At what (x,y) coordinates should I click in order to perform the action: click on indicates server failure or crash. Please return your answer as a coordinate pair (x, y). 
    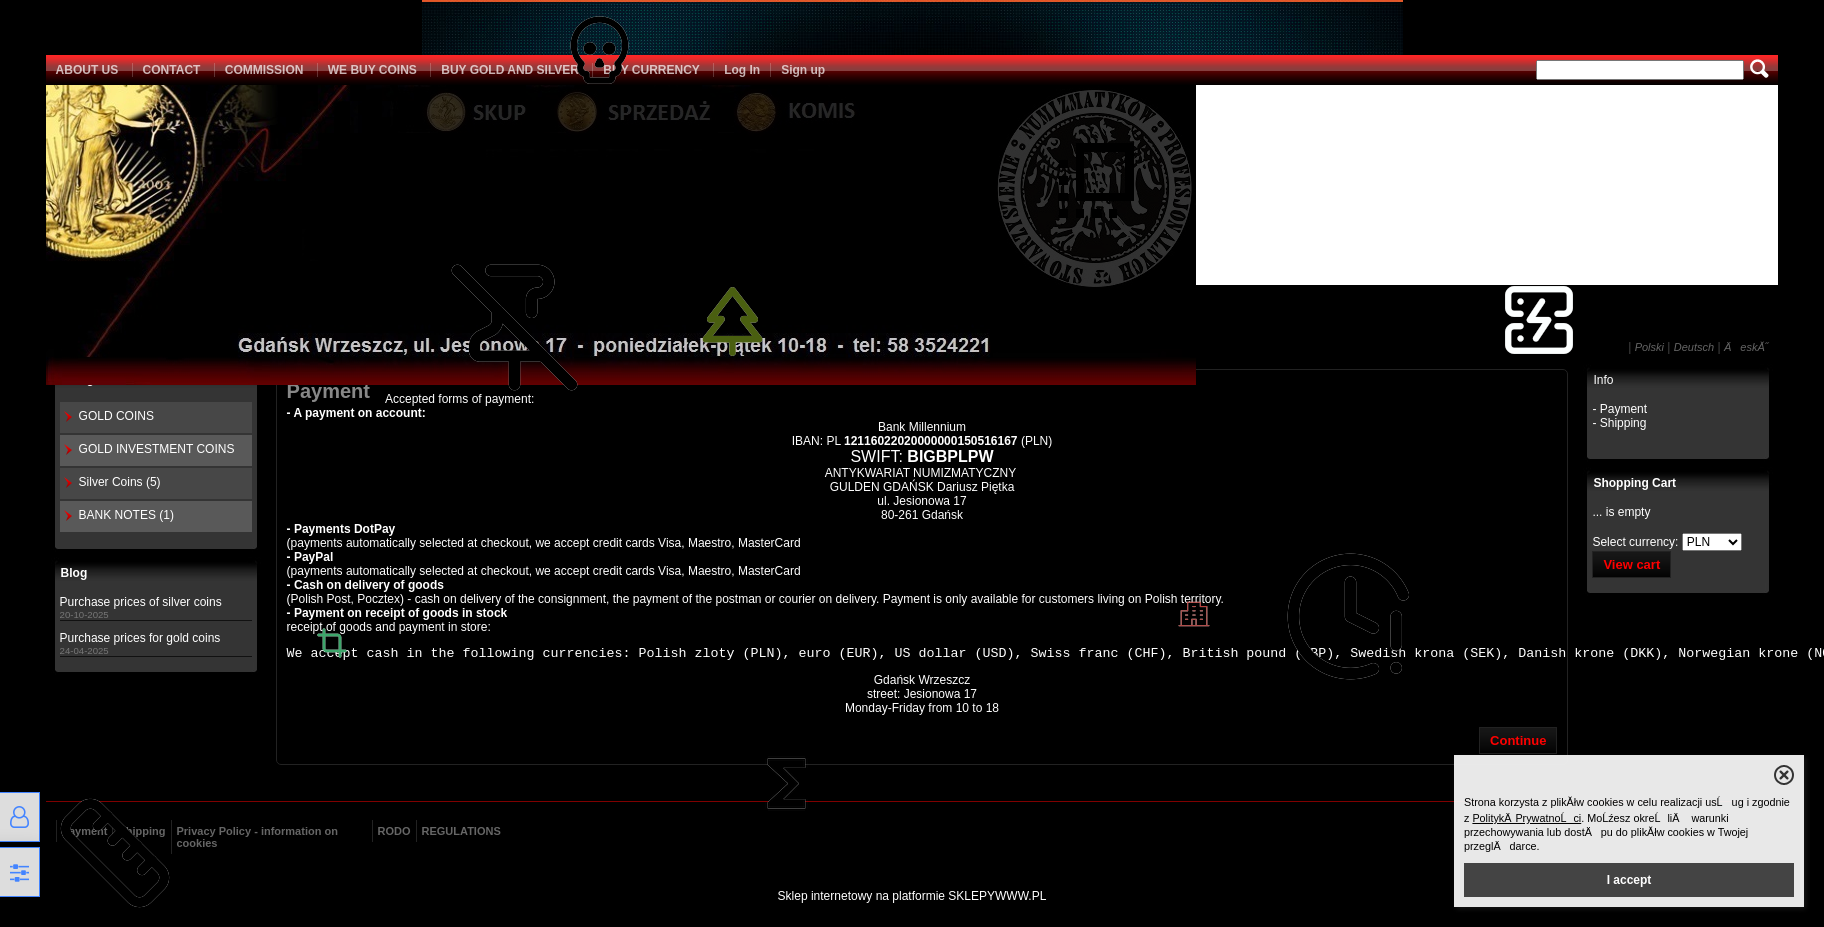
    Looking at the image, I should click on (1539, 320).